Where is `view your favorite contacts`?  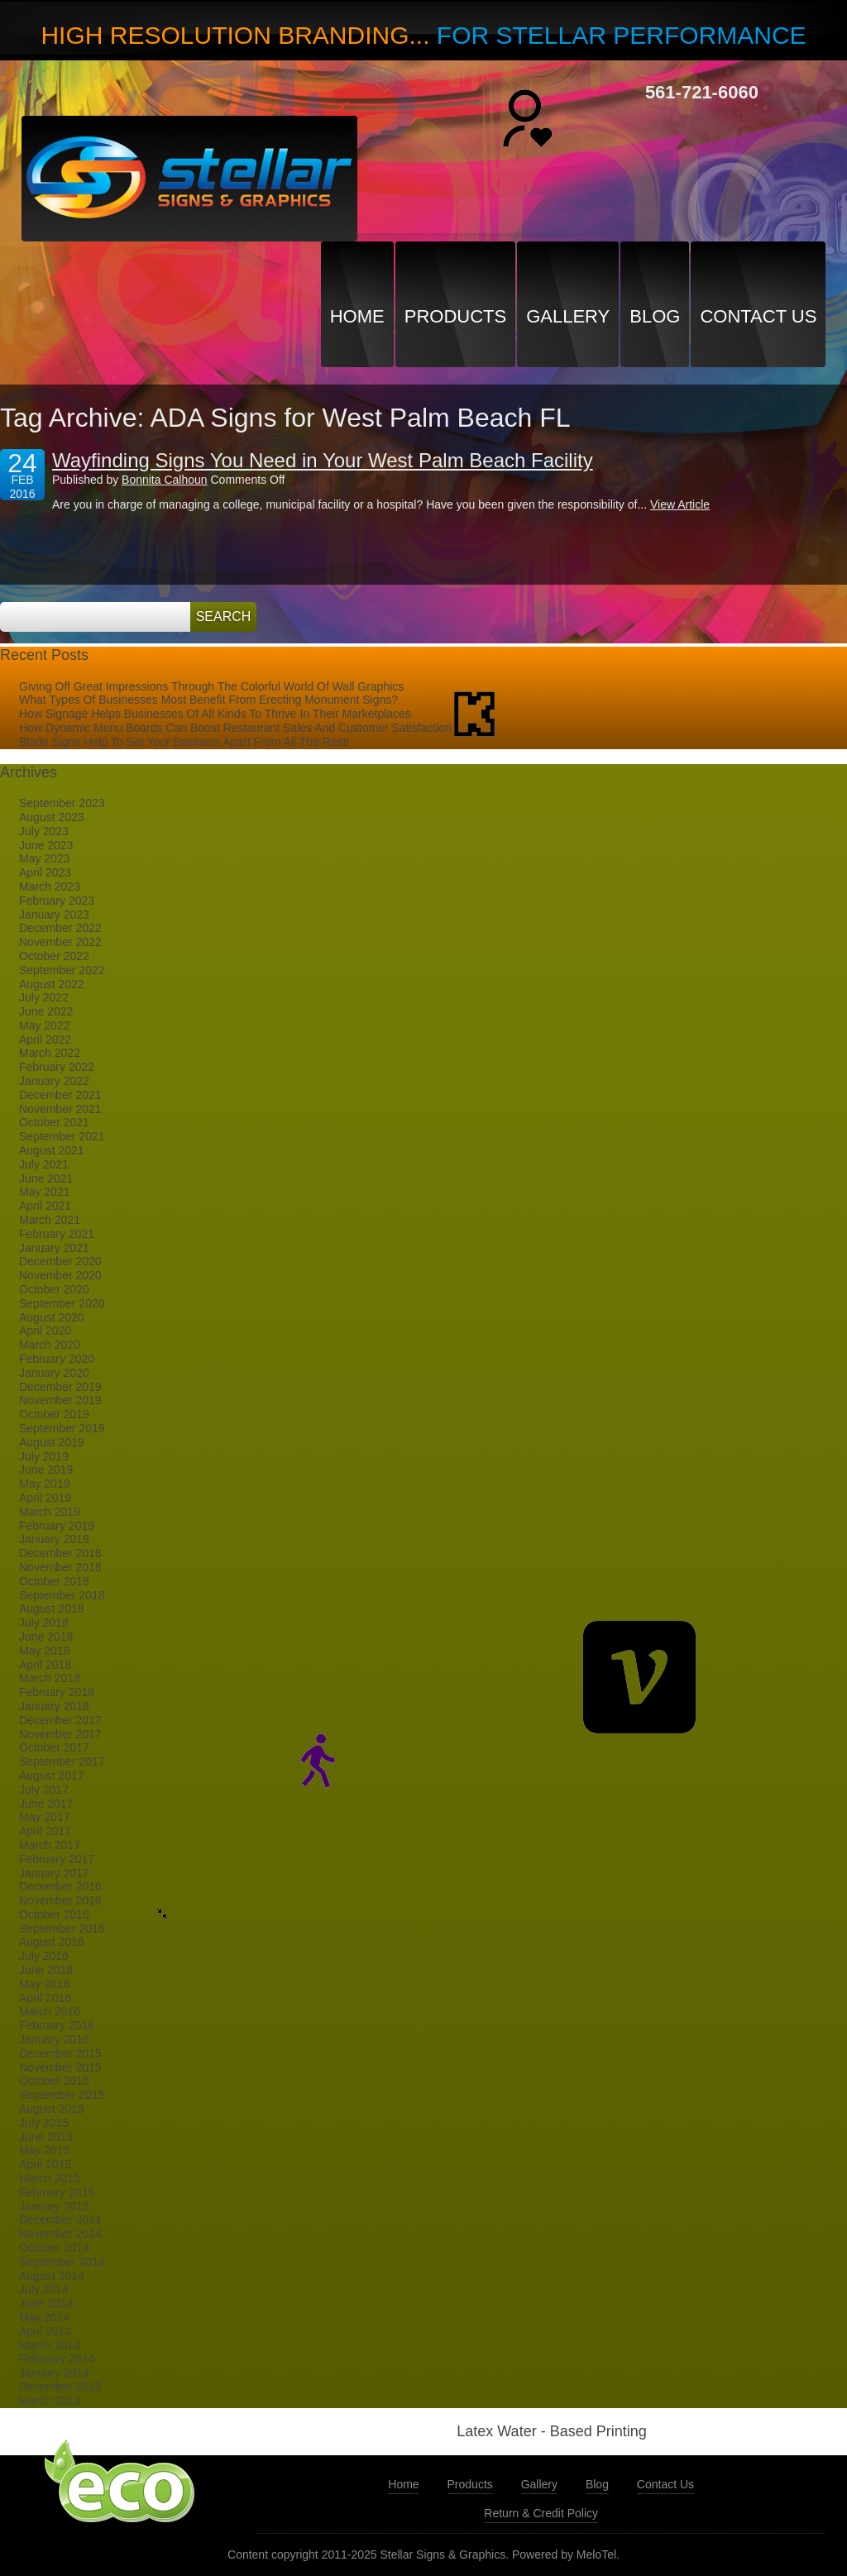
view your favorite contacts is located at coordinates (524, 119).